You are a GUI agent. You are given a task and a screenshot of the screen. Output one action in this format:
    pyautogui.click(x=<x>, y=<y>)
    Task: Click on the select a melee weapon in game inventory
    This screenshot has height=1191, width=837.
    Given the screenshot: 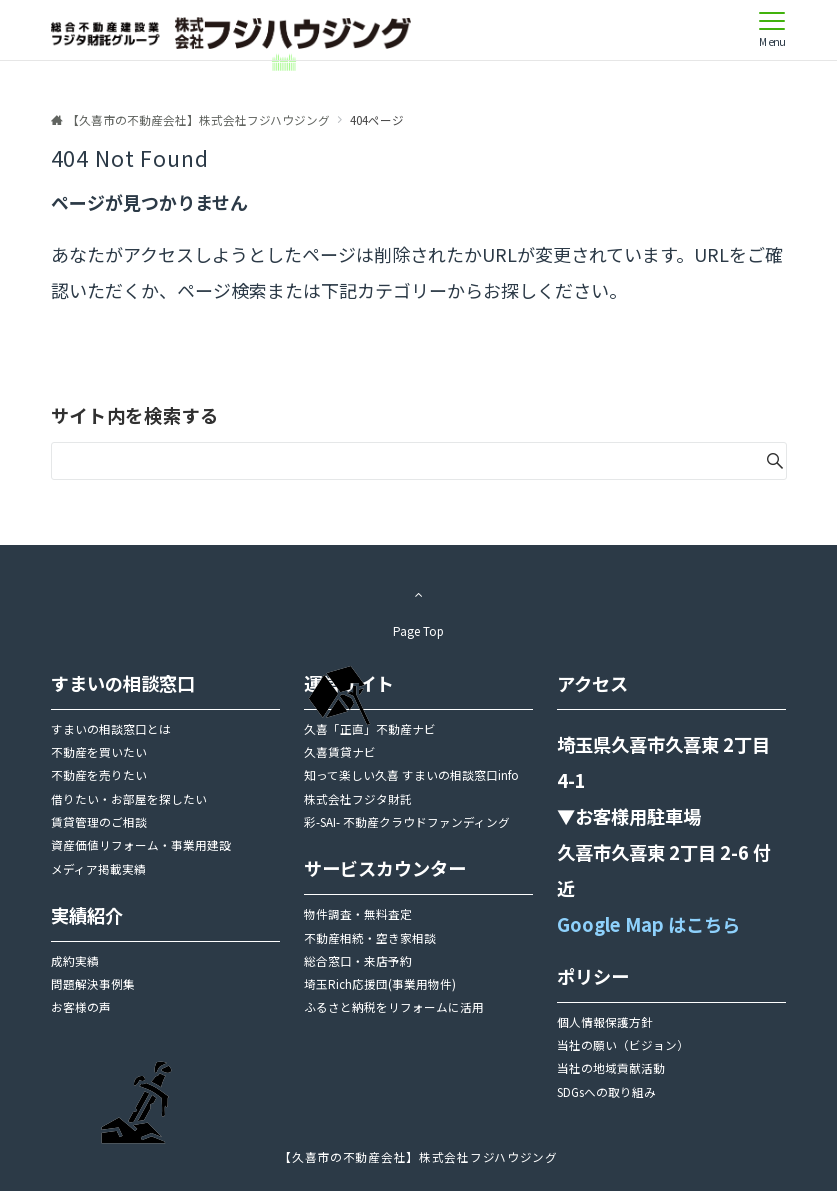 What is the action you would take?
    pyautogui.click(x=142, y=1102)
    